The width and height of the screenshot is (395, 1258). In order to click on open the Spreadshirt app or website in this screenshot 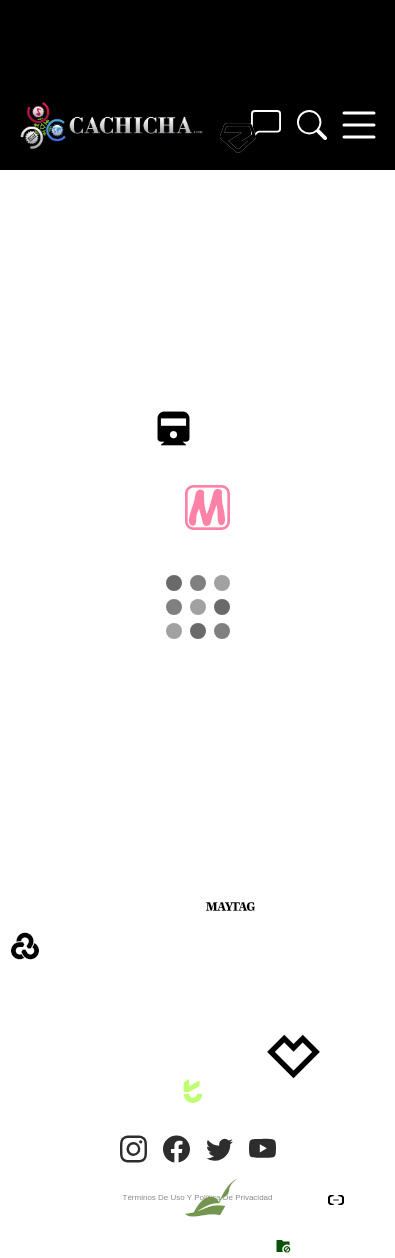, I will do `click(293, 1056)`.